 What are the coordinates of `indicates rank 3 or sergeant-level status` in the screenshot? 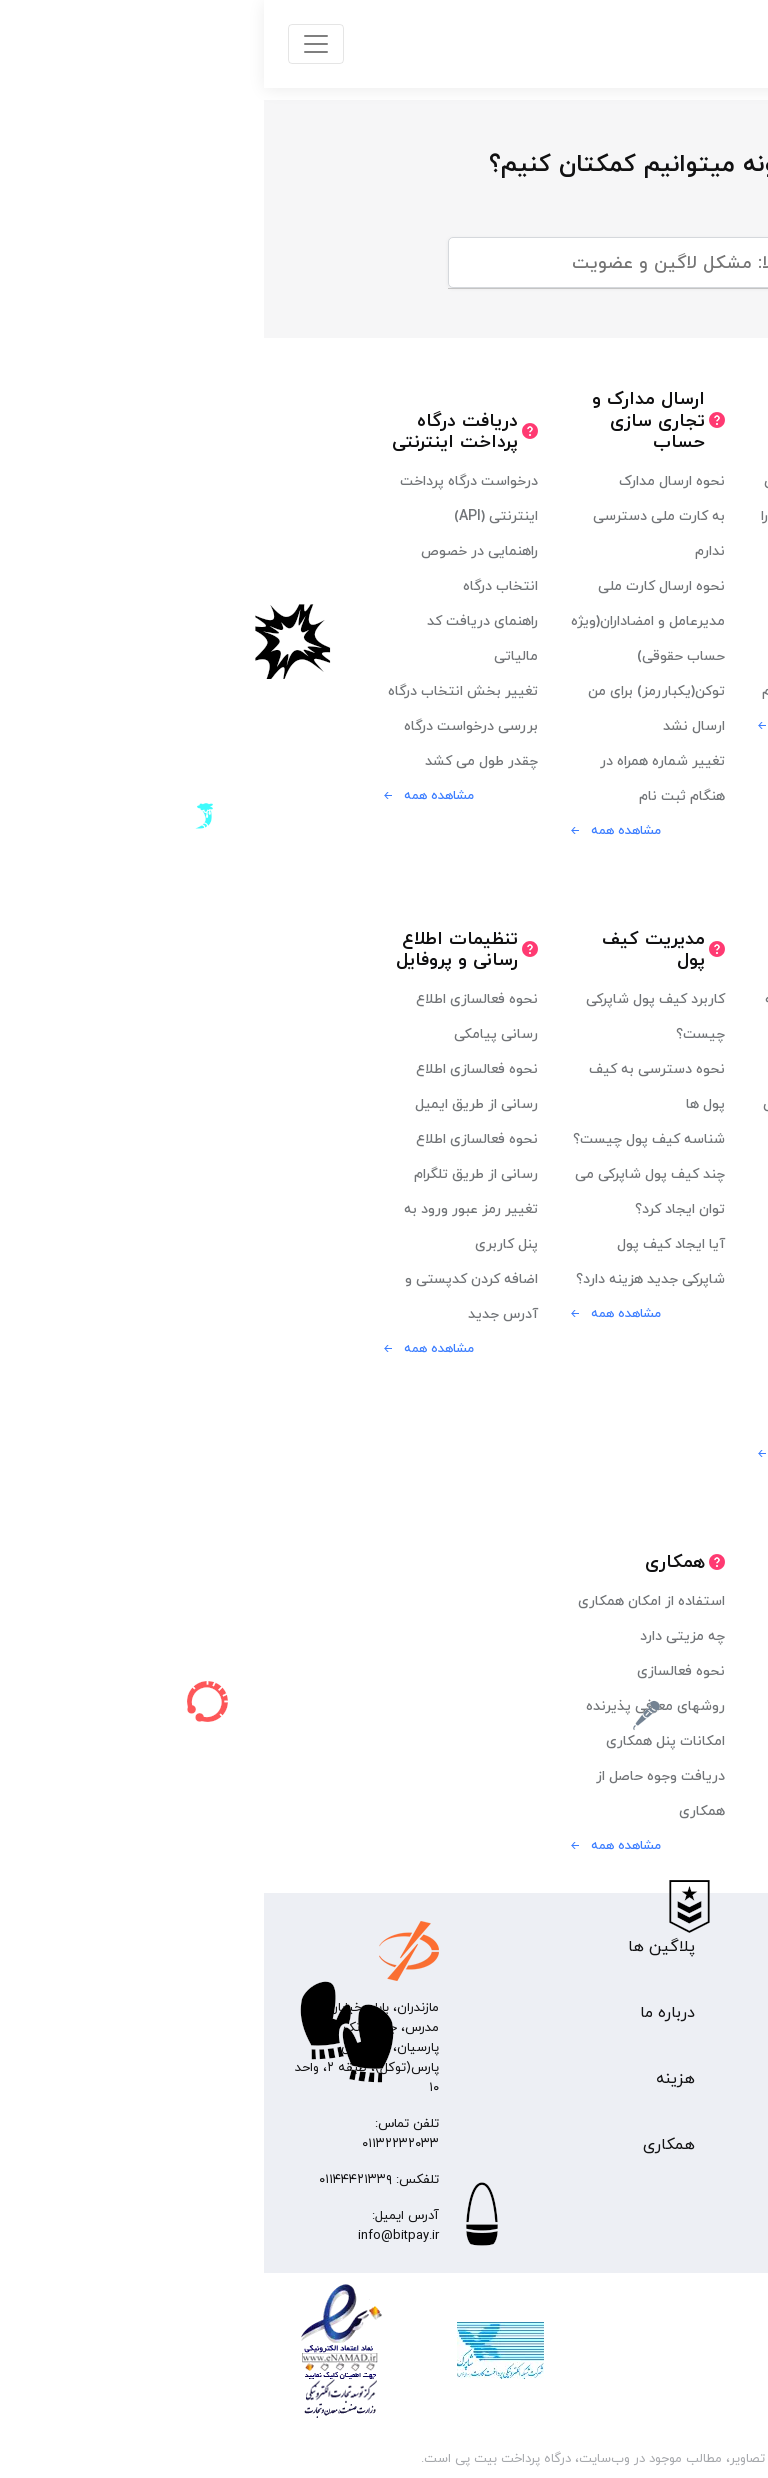 It's located at (689, 1906).